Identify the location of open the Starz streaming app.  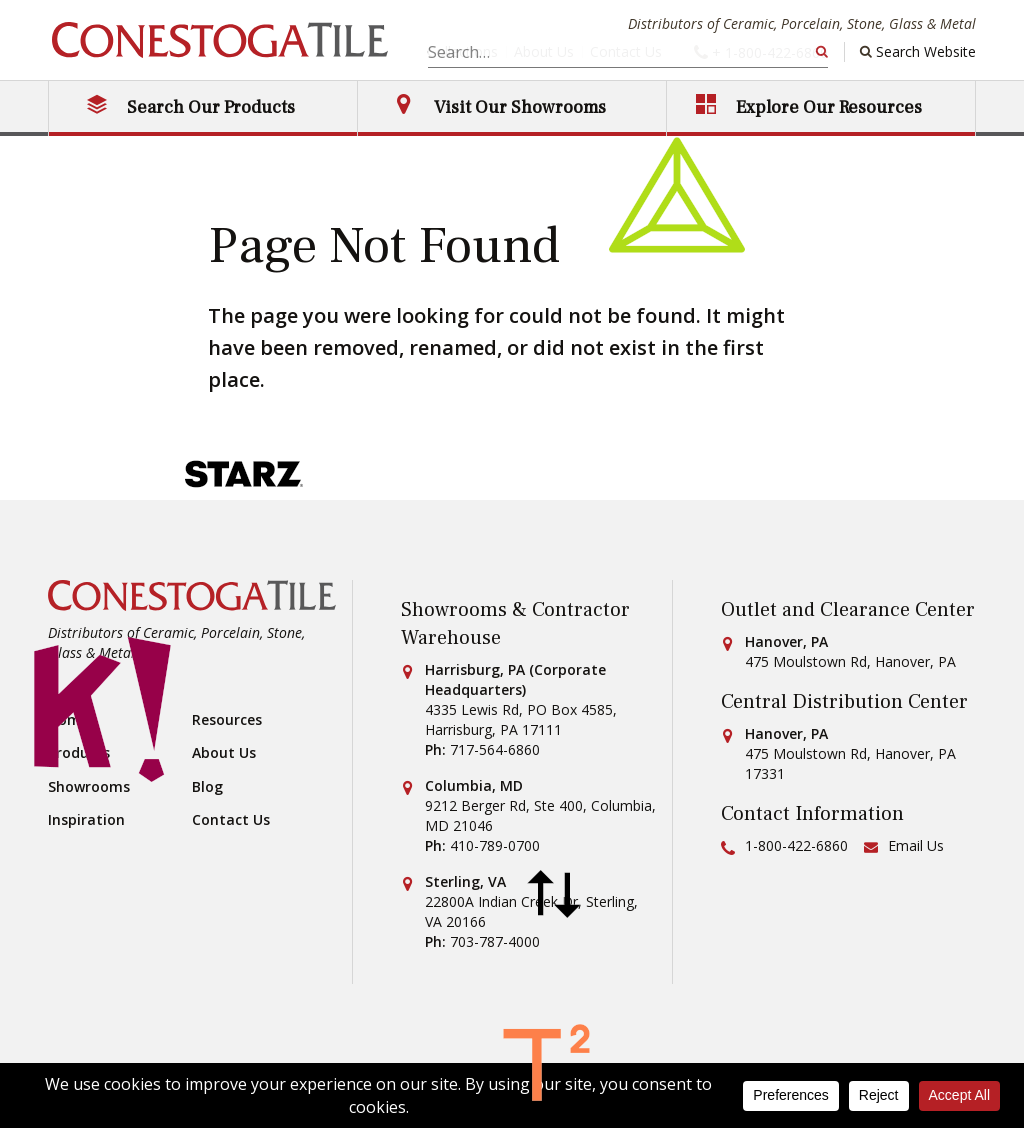
(244, 474).